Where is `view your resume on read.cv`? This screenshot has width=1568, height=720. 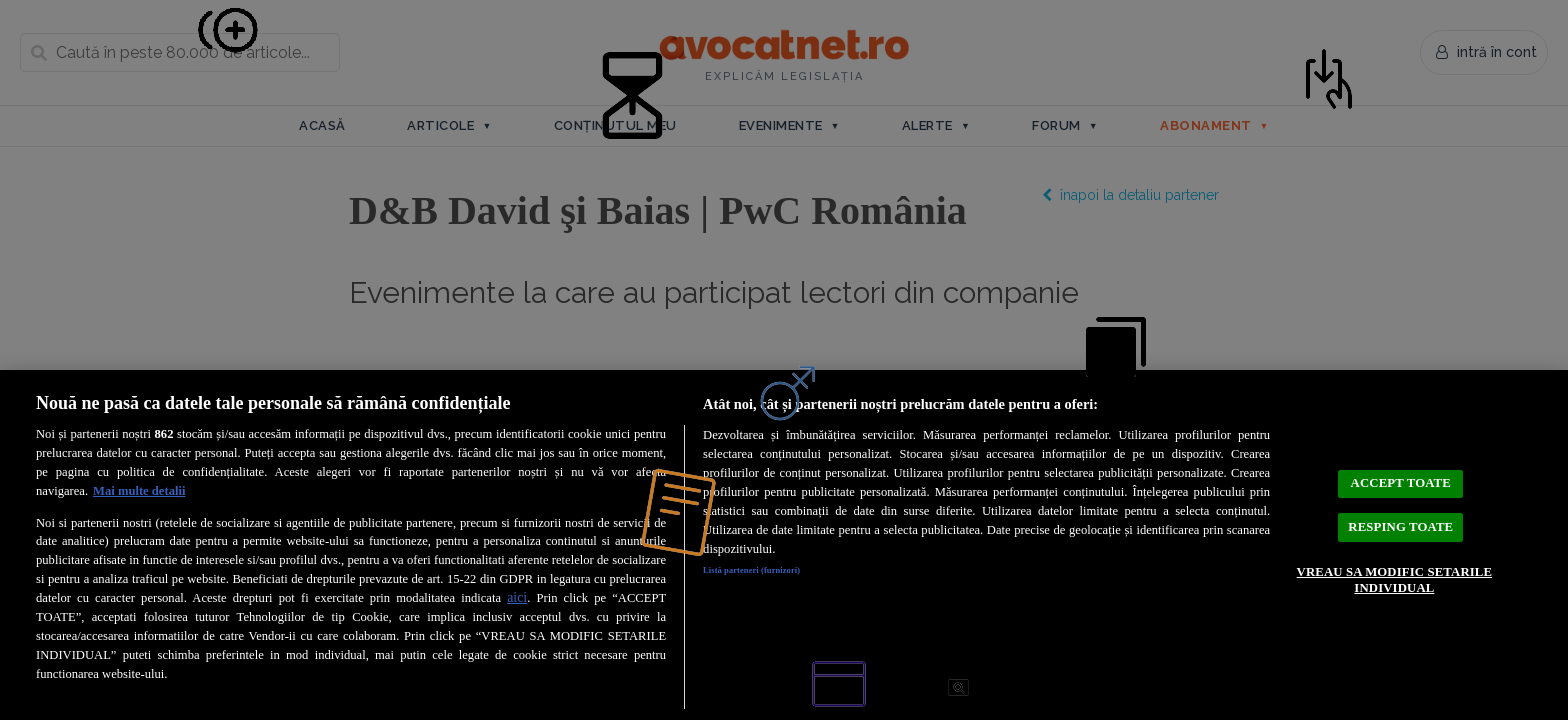
view your resume on read.cv is located at coordinates (678, 512).